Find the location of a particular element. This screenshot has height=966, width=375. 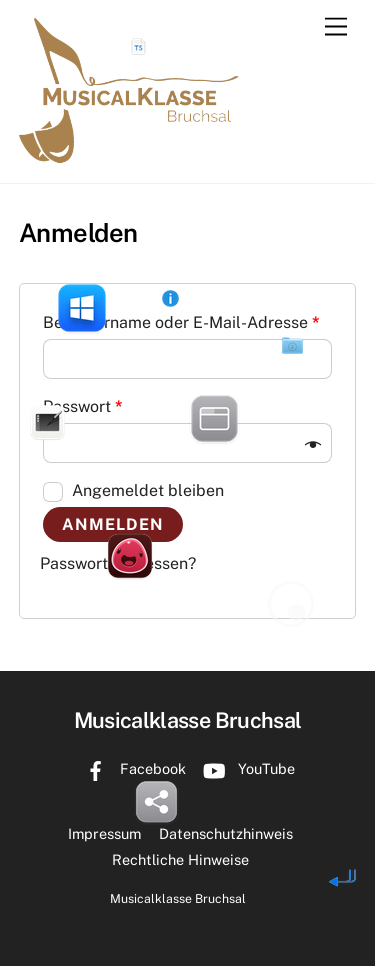

access sharing and network preferences is located at coordinates (156, 802).